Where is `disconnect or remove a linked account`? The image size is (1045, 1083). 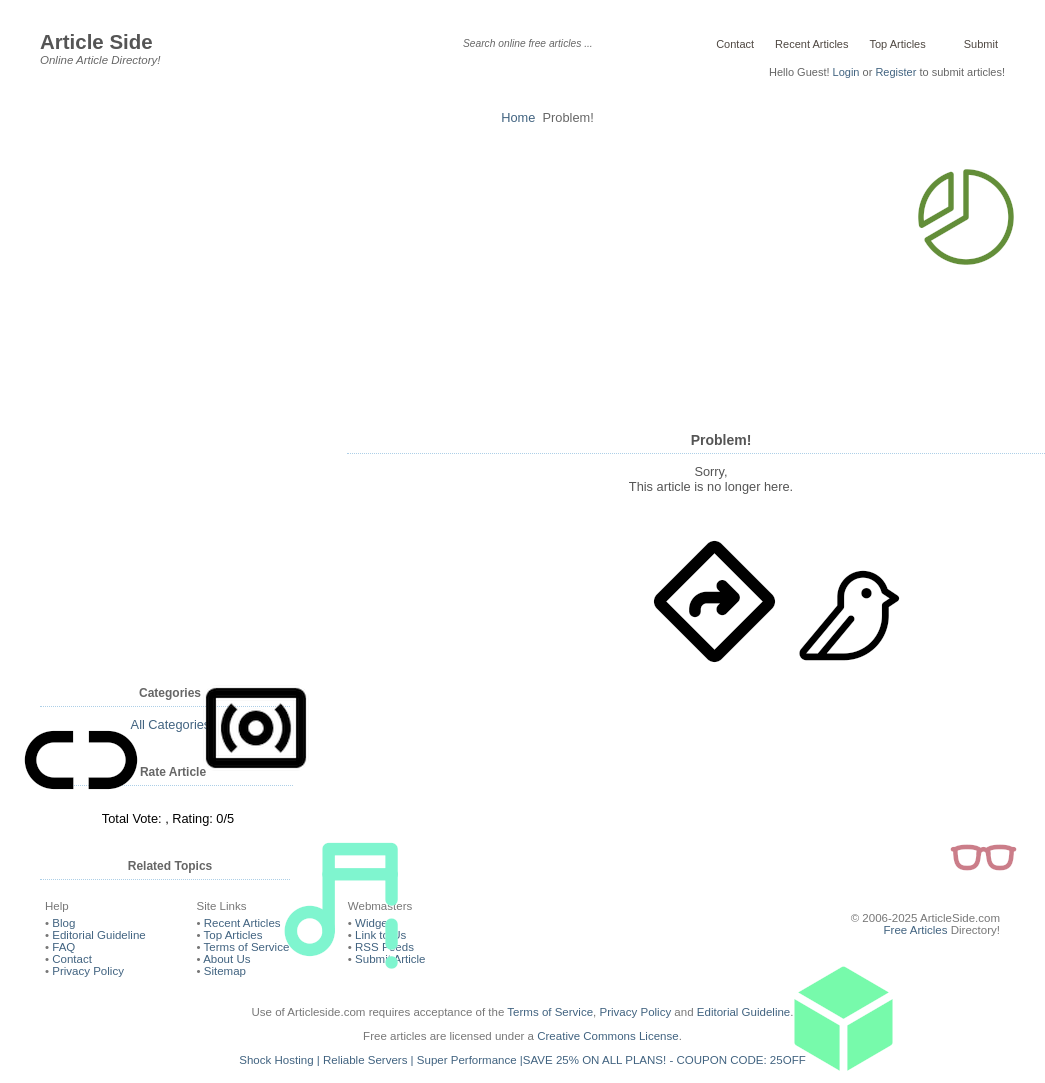 disconnect or remove a linked account is located at coordinates (81, 760).